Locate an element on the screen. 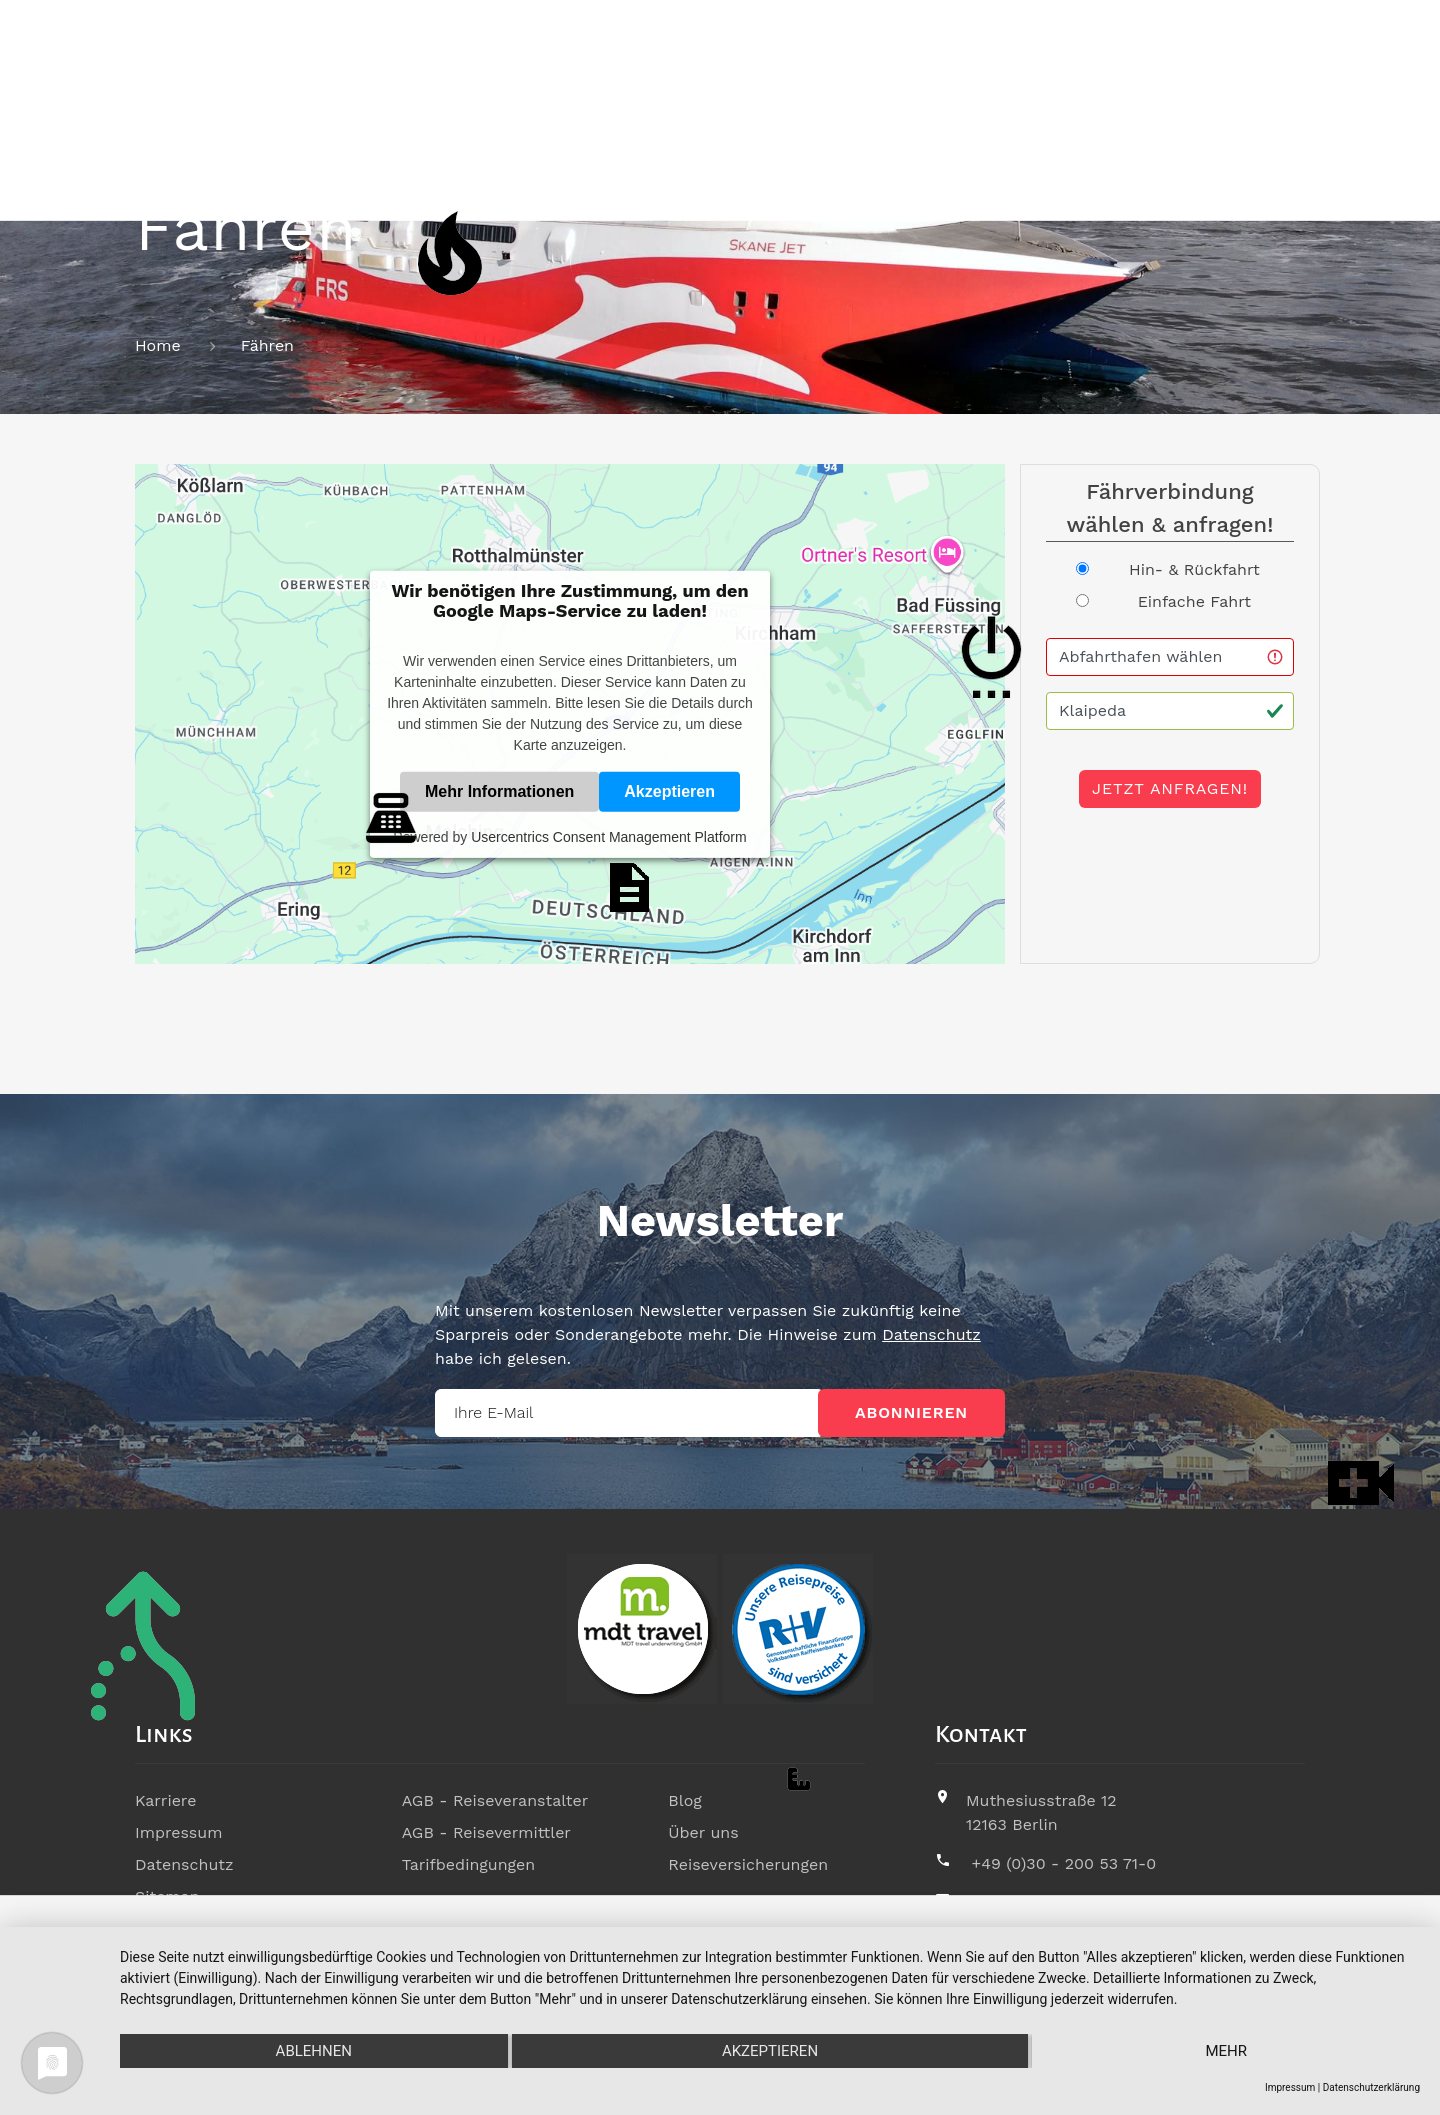  start a new video call is located at coordinates (1361, 1483).